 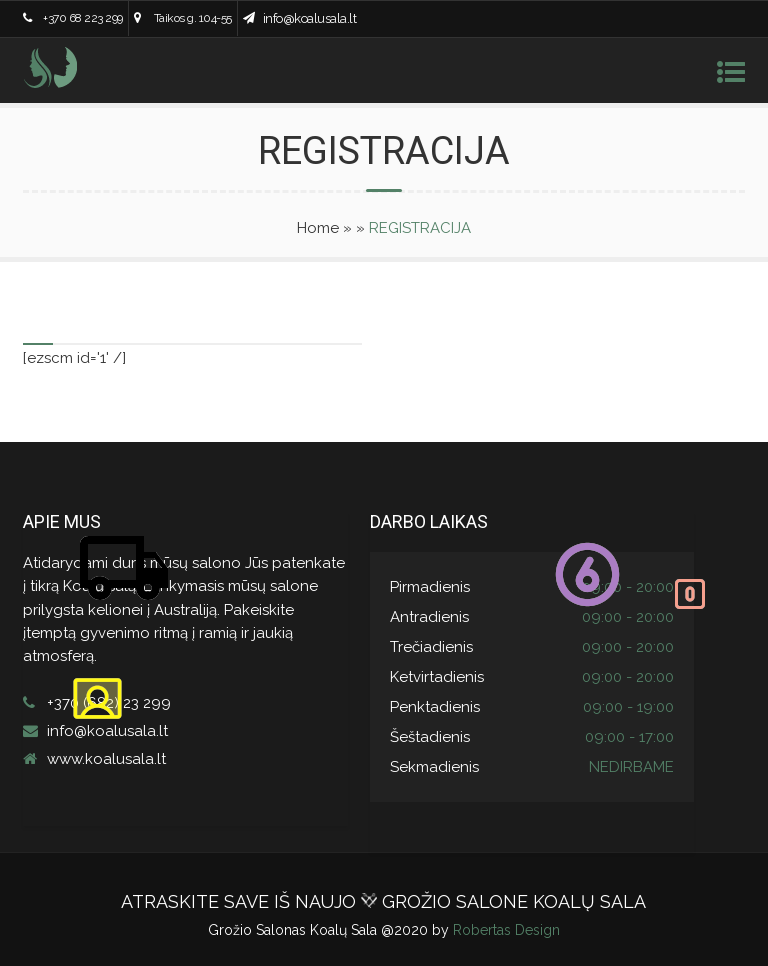 I want to click on view user profile card, so click(x=97, y=698).